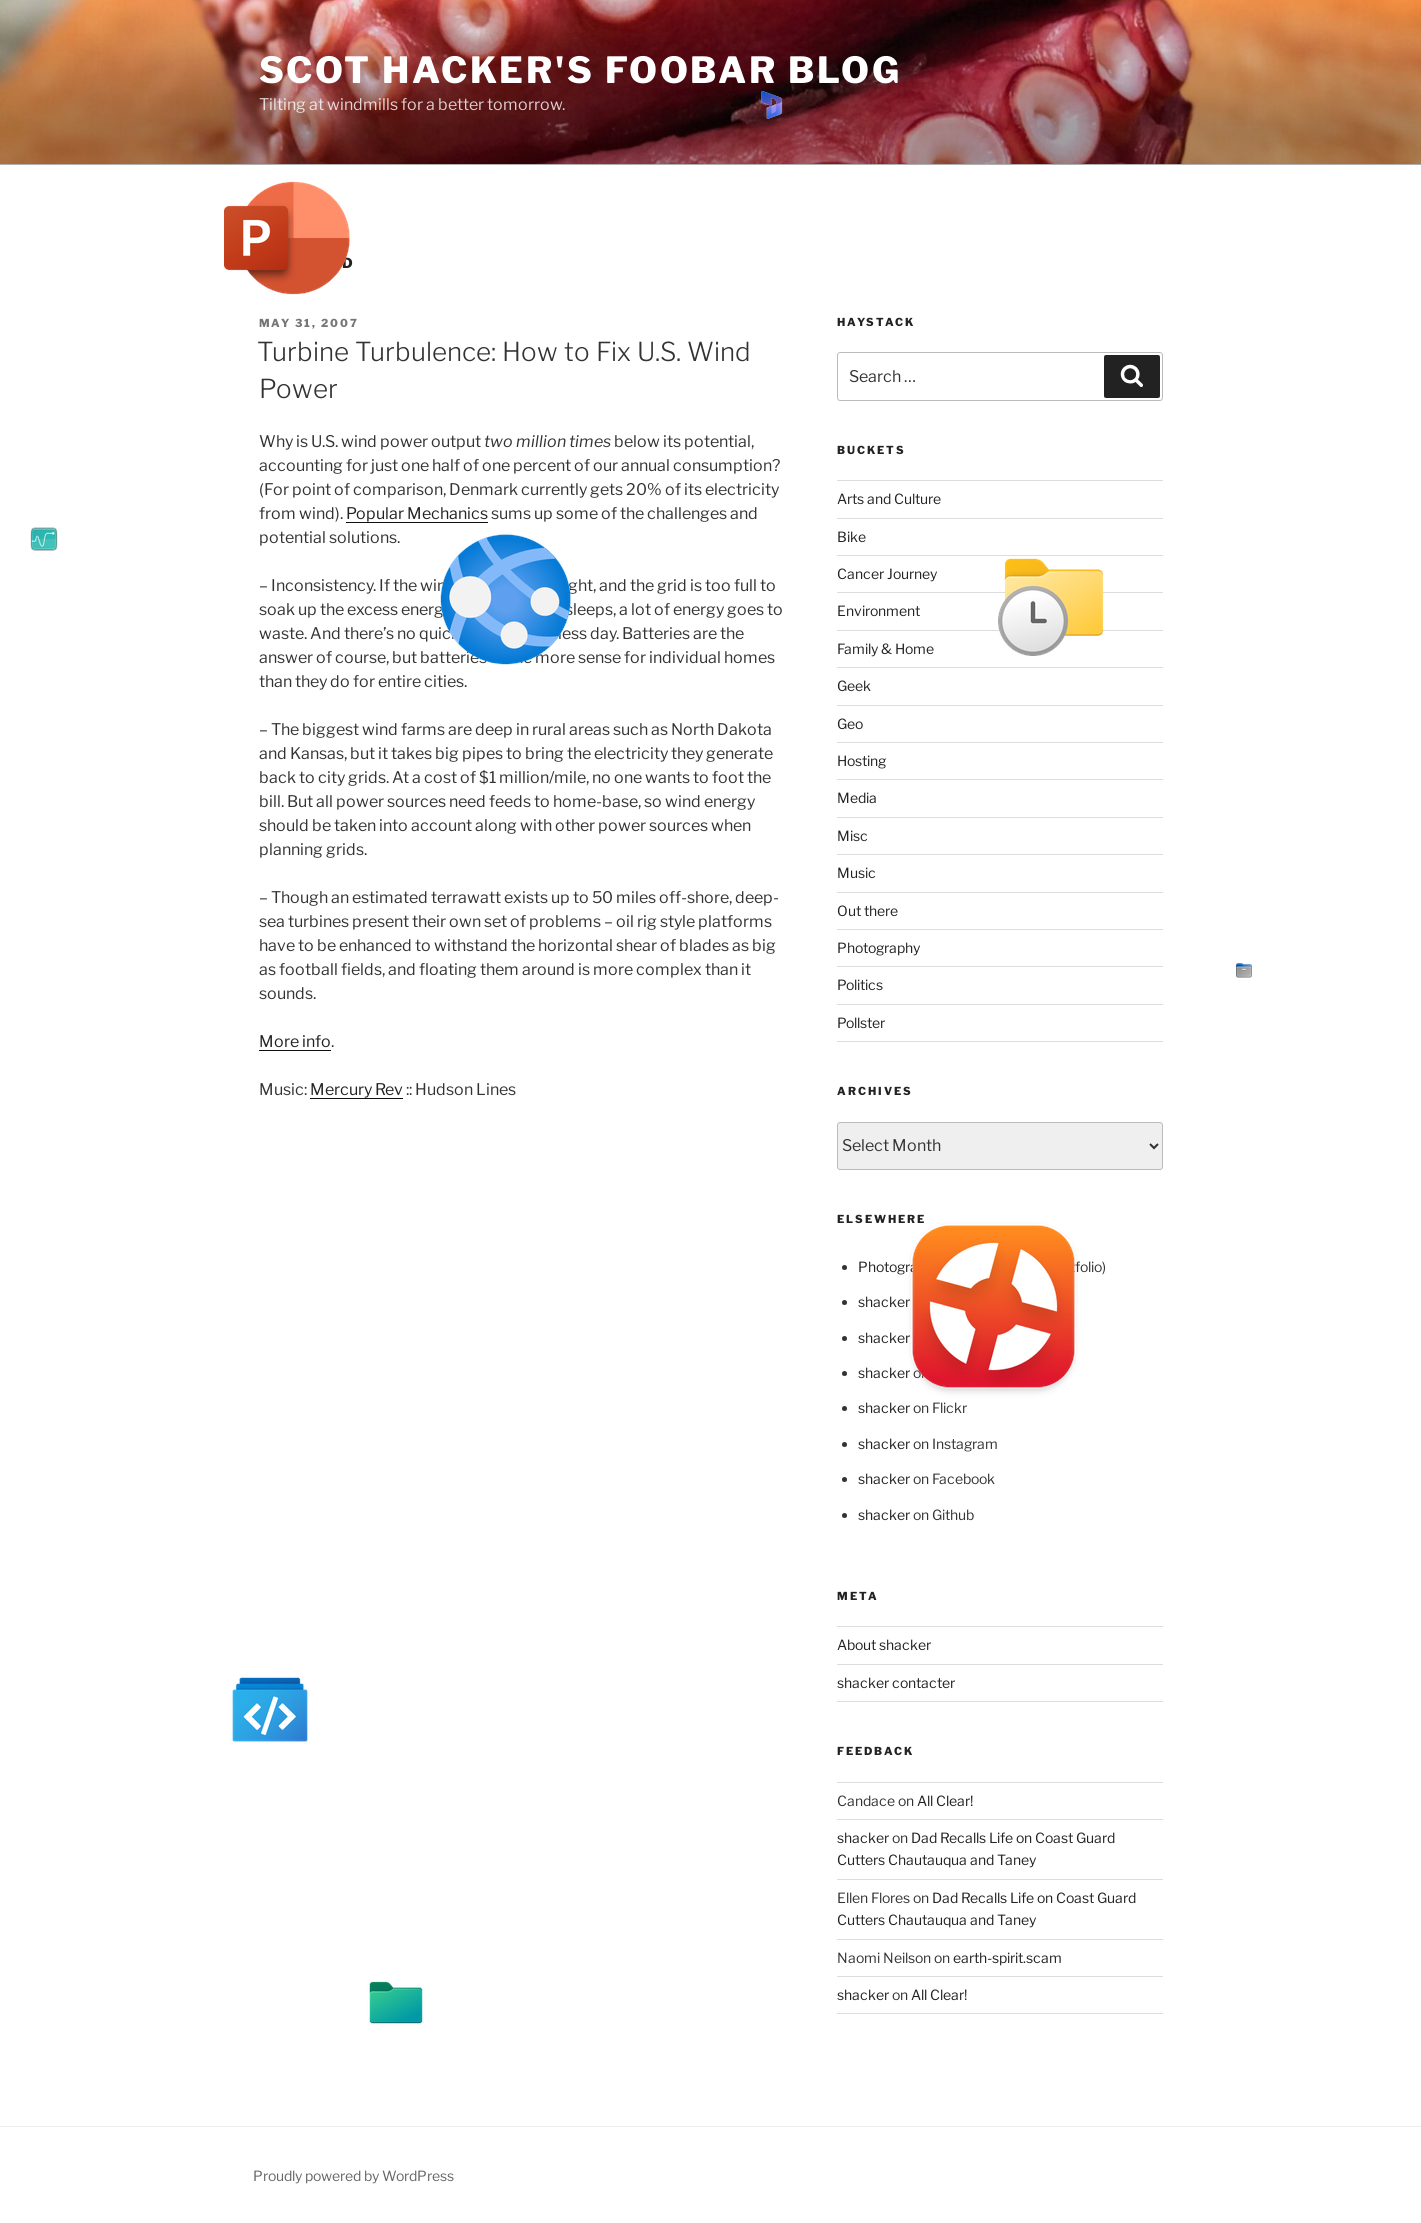 The width and height of the screenshot is (1421, 2223). What do you see at coordinates (1244, 970) in the screenshot?
I see `open the nautilus file manager` at bounding box center [1244, 970].